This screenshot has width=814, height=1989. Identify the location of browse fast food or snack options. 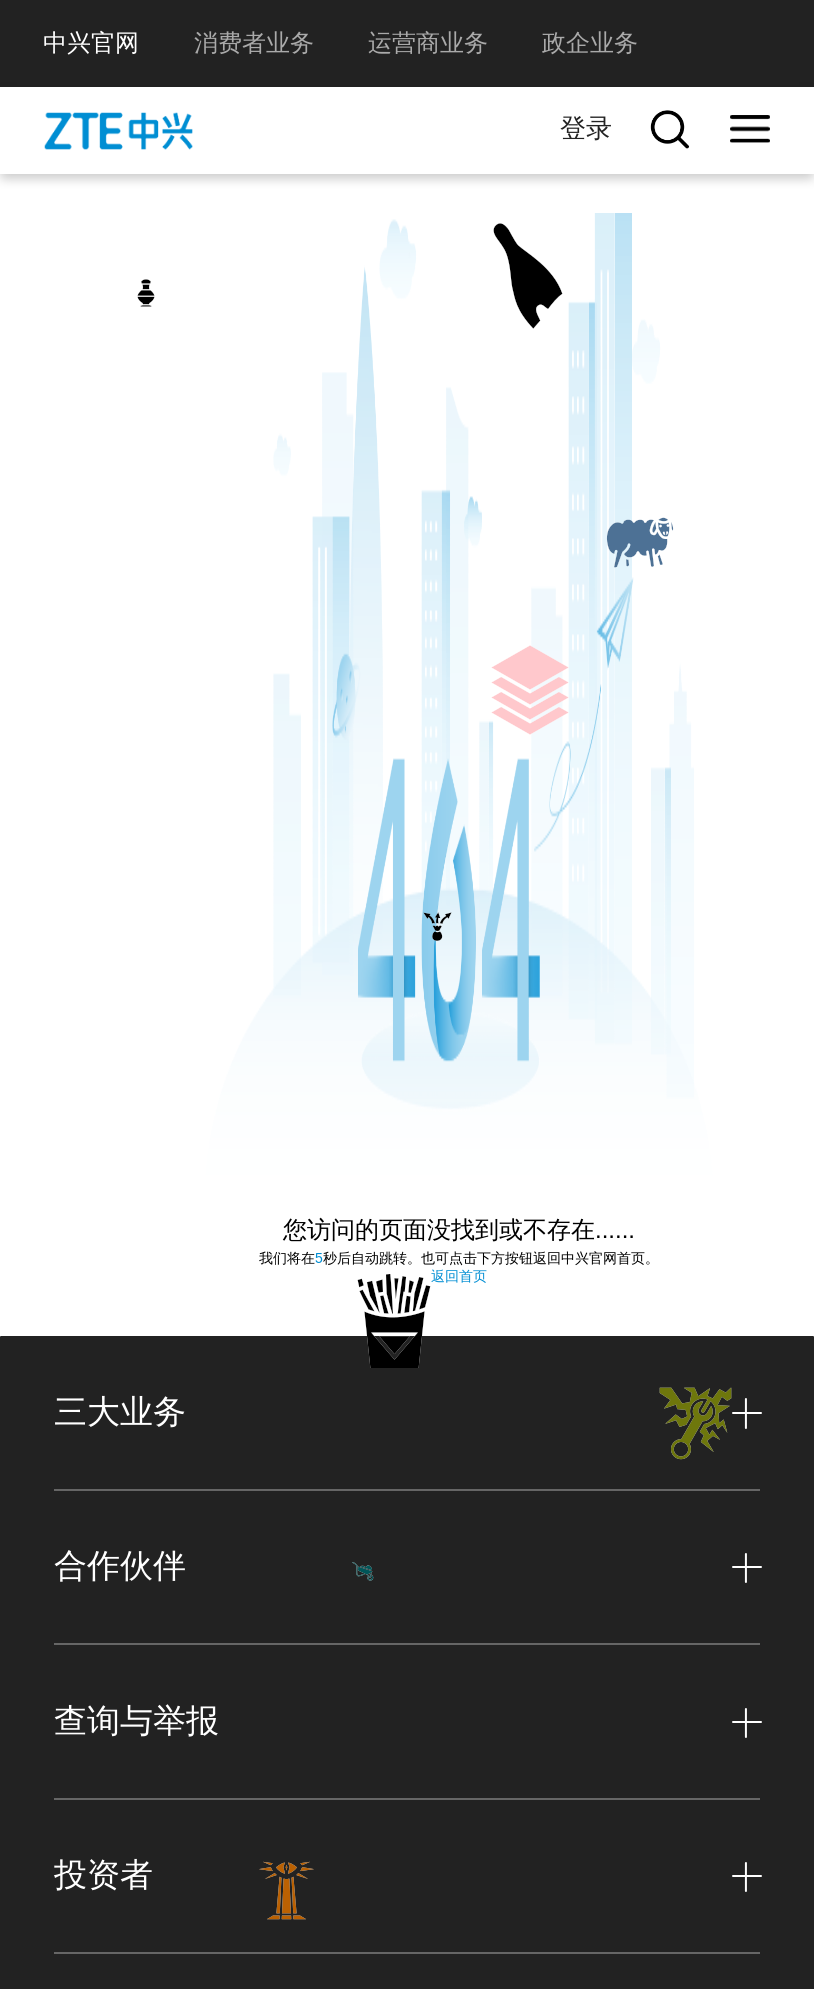
(394, 1321).